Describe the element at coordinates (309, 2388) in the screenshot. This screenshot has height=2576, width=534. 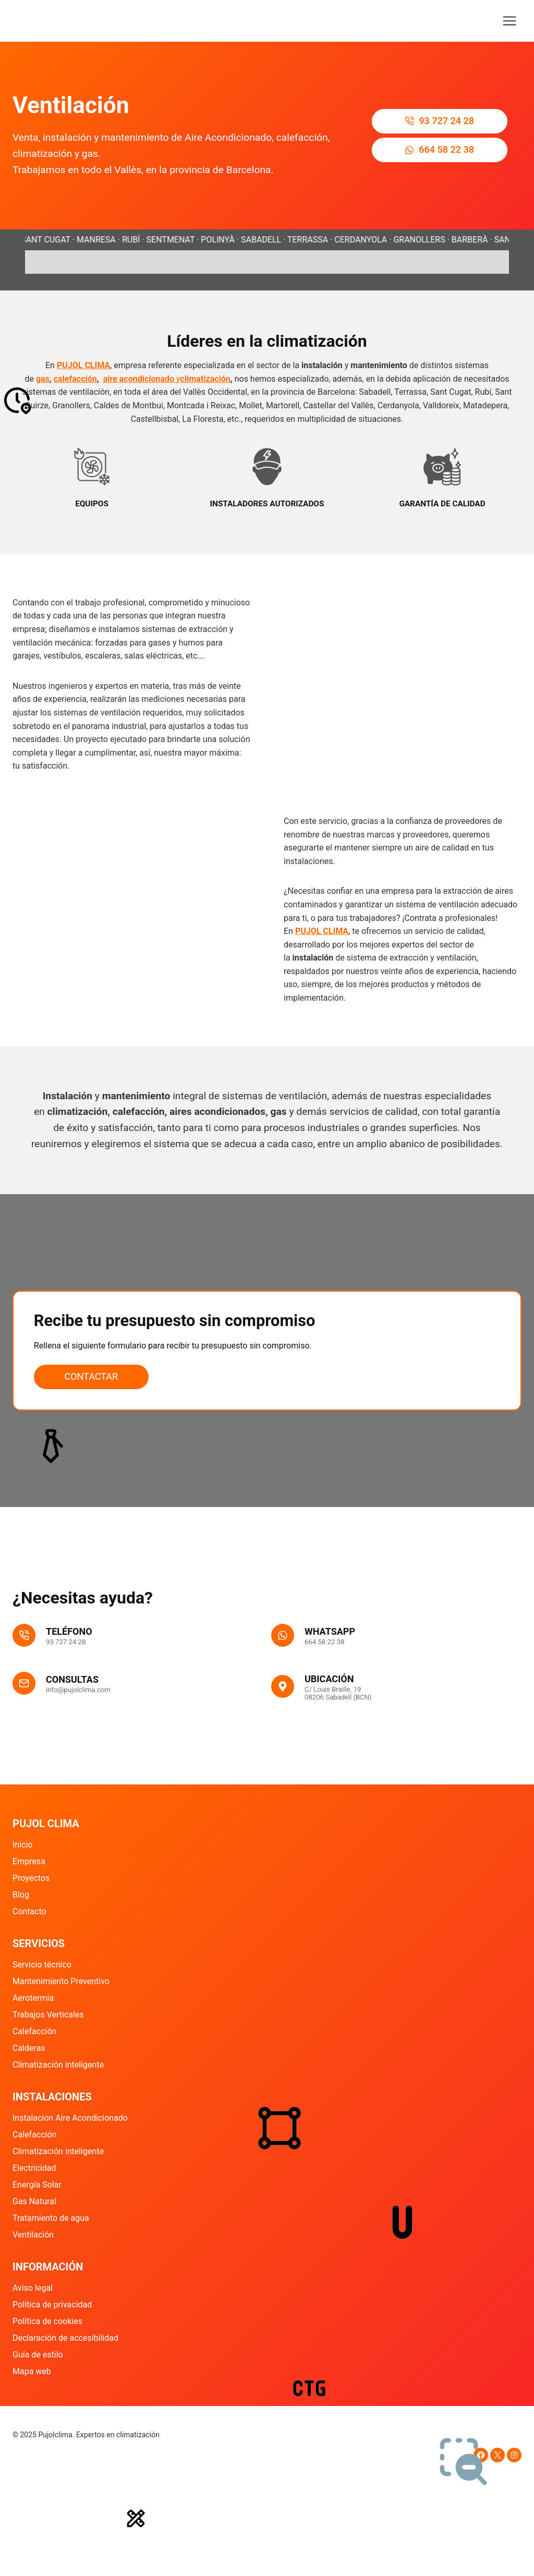
I see `cotangent function in a math or calculator app` at that location.